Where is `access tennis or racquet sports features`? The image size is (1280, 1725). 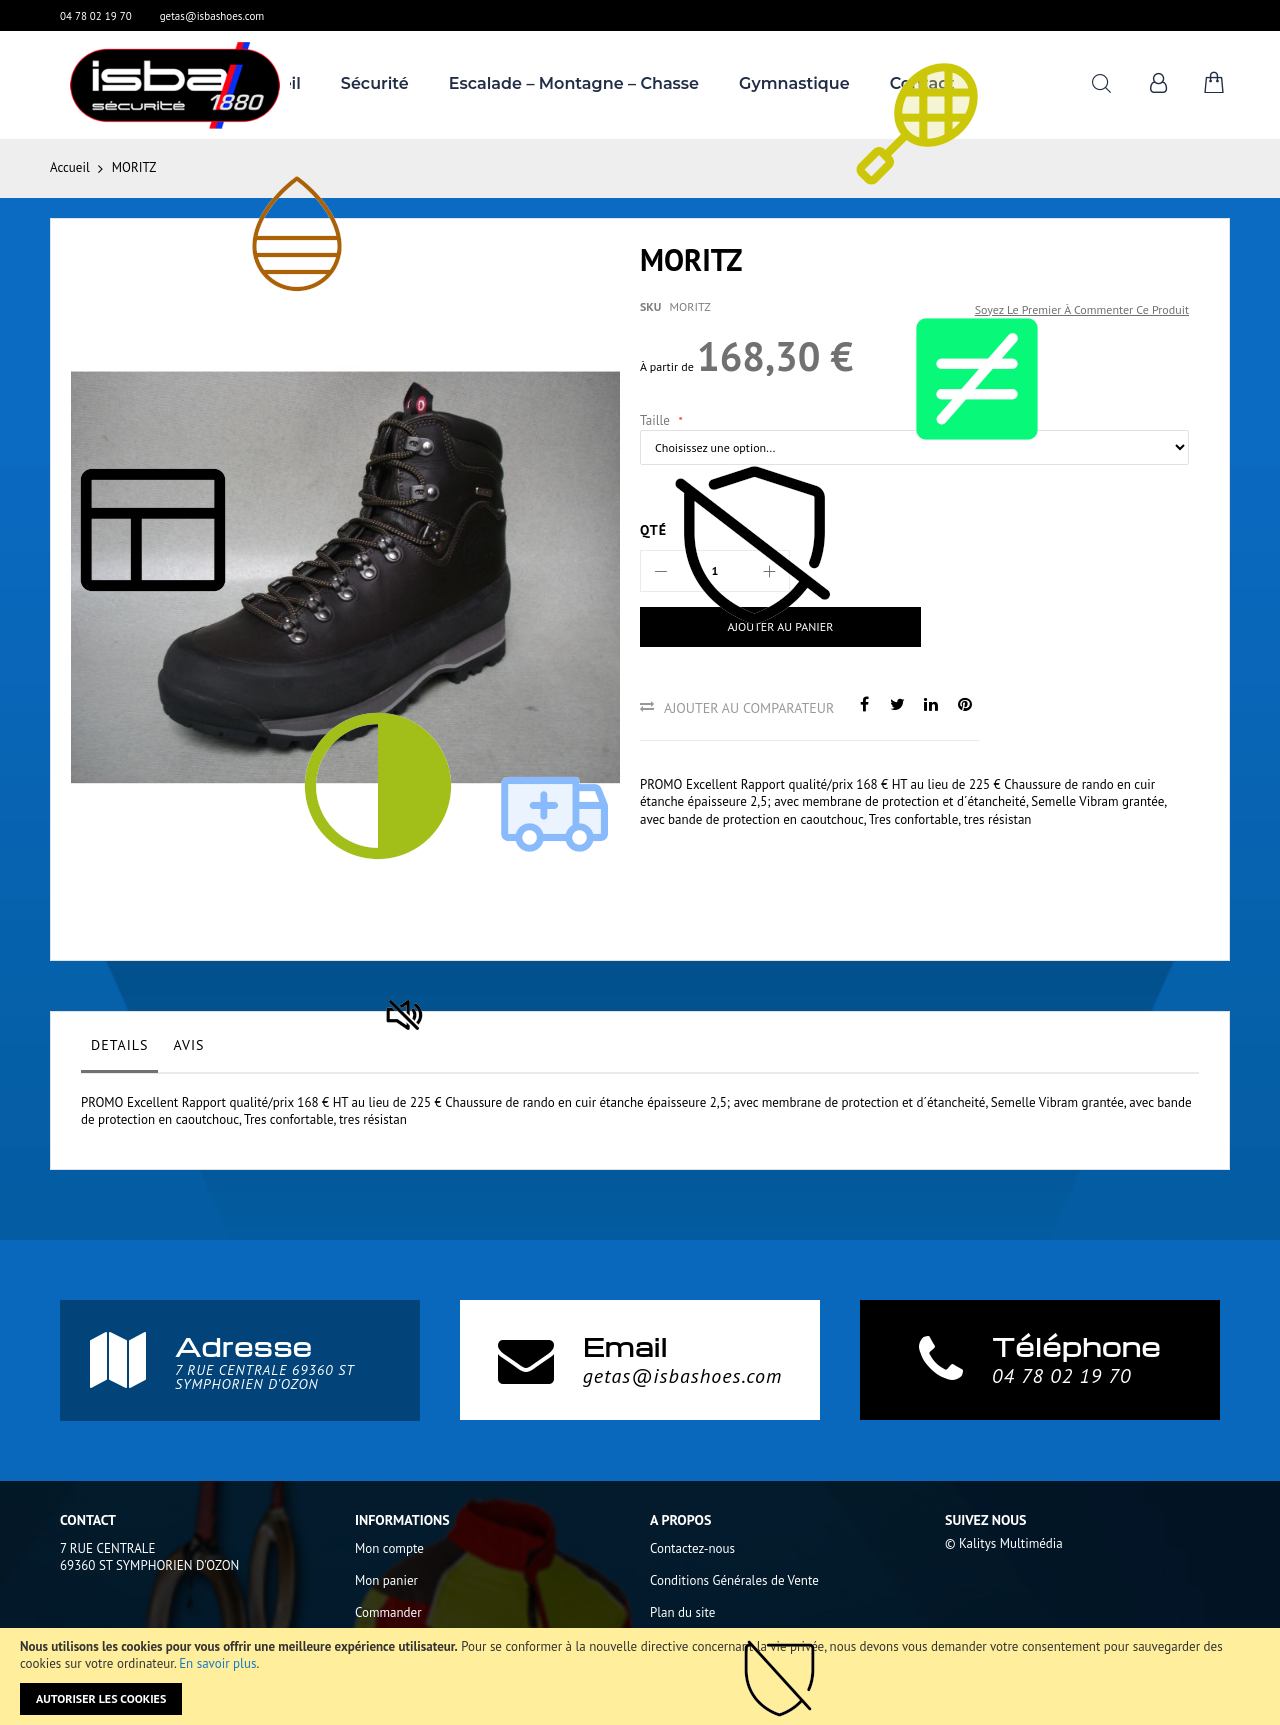 access tennis or racquet sports features is located at coordinates (915, 126).